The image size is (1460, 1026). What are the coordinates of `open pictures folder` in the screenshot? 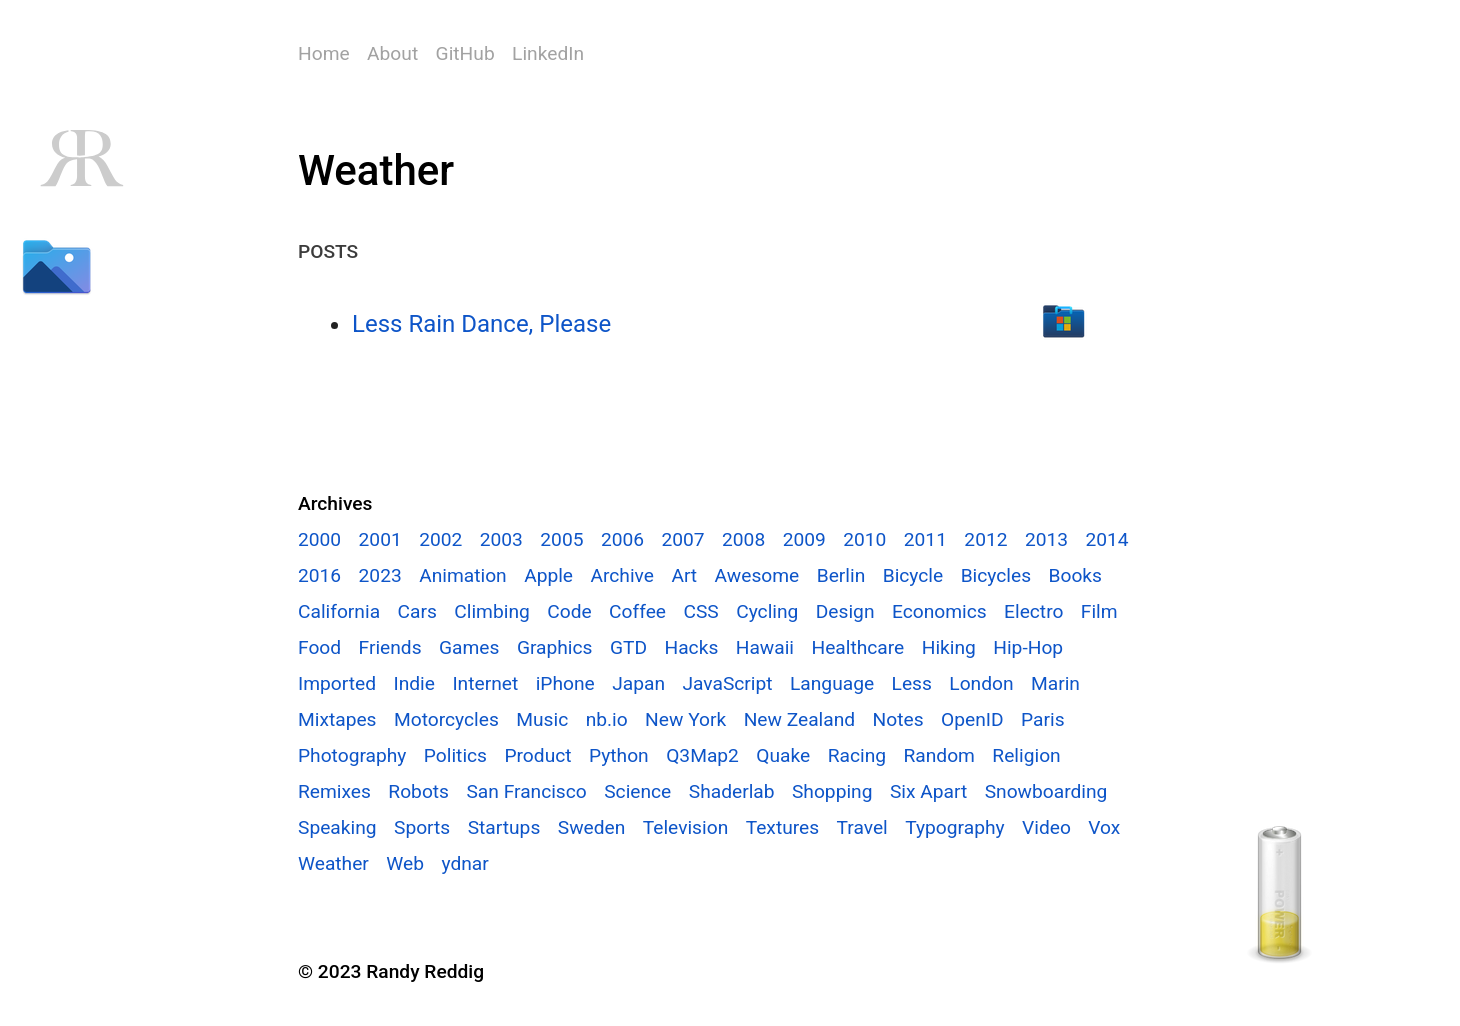 It's located at (56, 268).